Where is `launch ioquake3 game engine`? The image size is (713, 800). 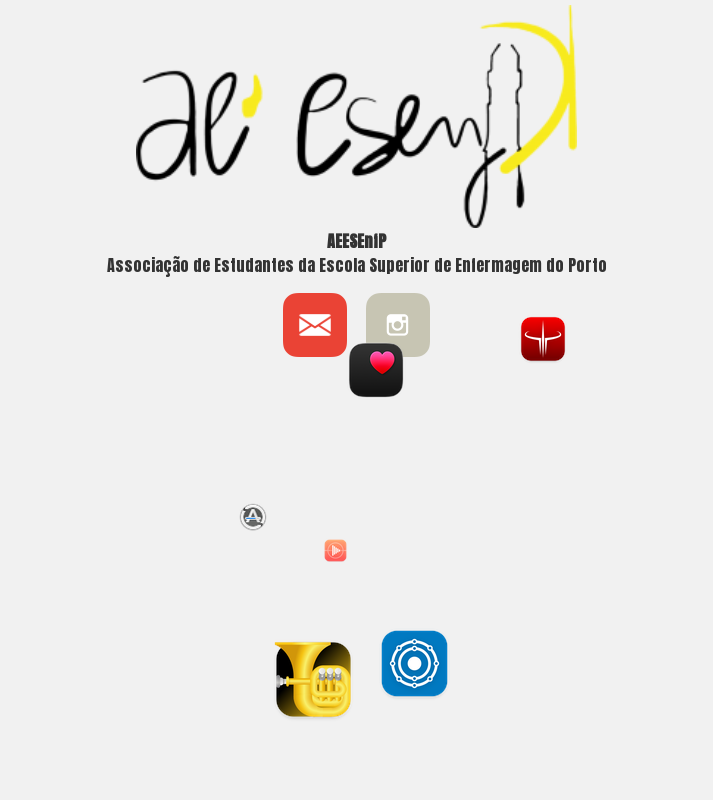
launch ioquake3 game engine is located at coordinates (543, 339).